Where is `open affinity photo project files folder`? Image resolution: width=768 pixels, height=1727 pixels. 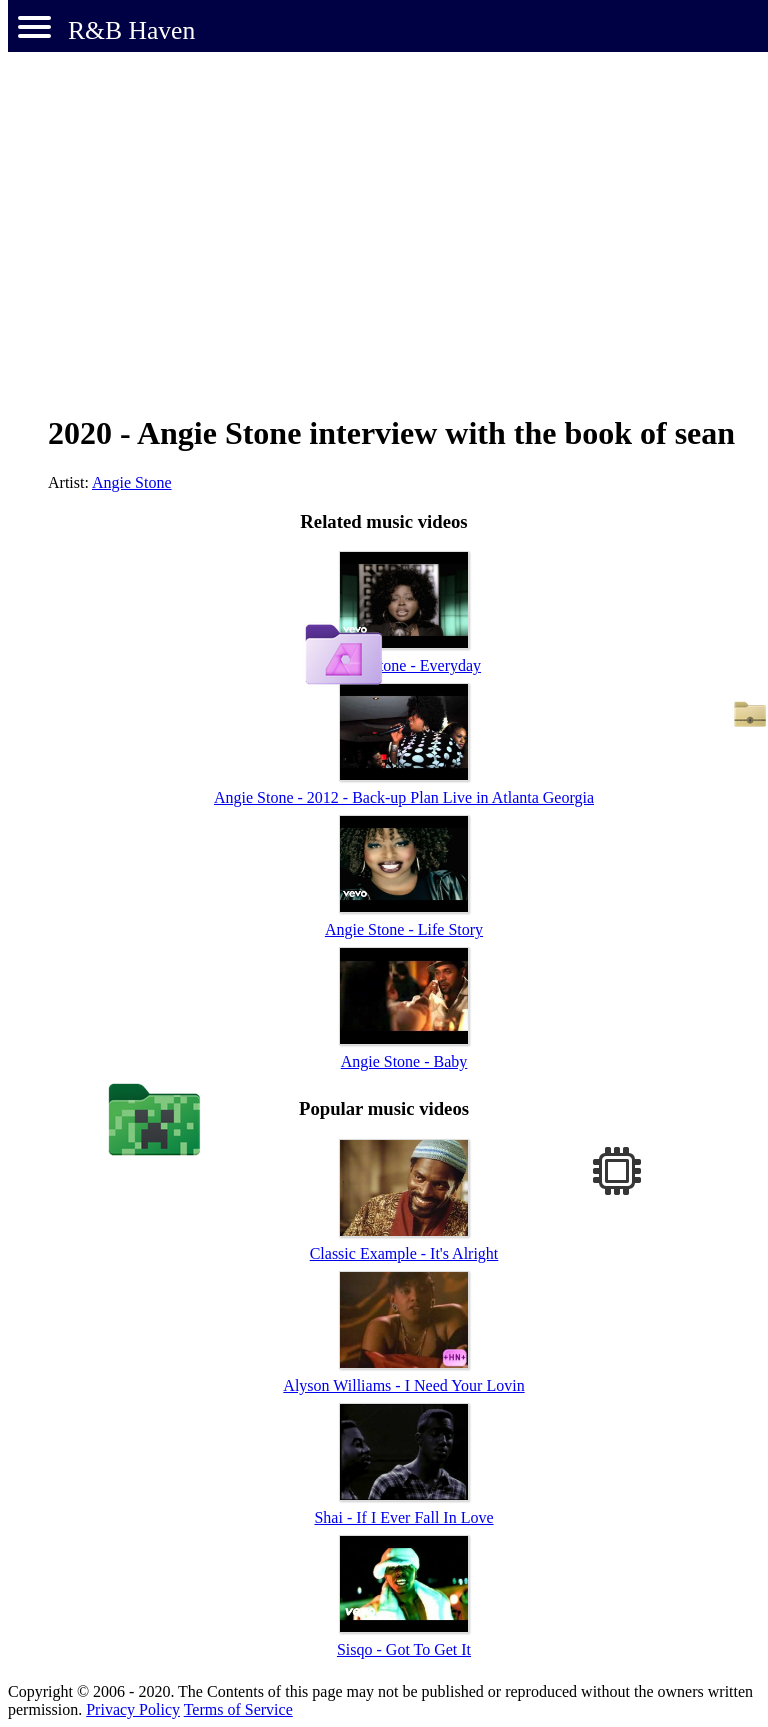 open affinity photo project files folder is located at coordinates (343, 656).